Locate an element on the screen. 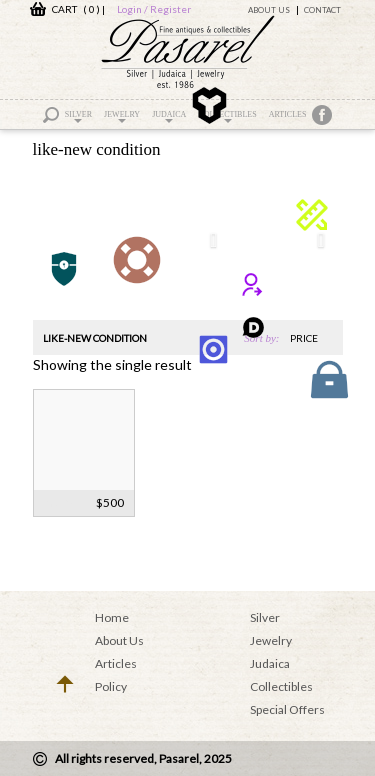 The height and width of the screenshot is (776, 375). access help or support is located at coordinates (137, 260).